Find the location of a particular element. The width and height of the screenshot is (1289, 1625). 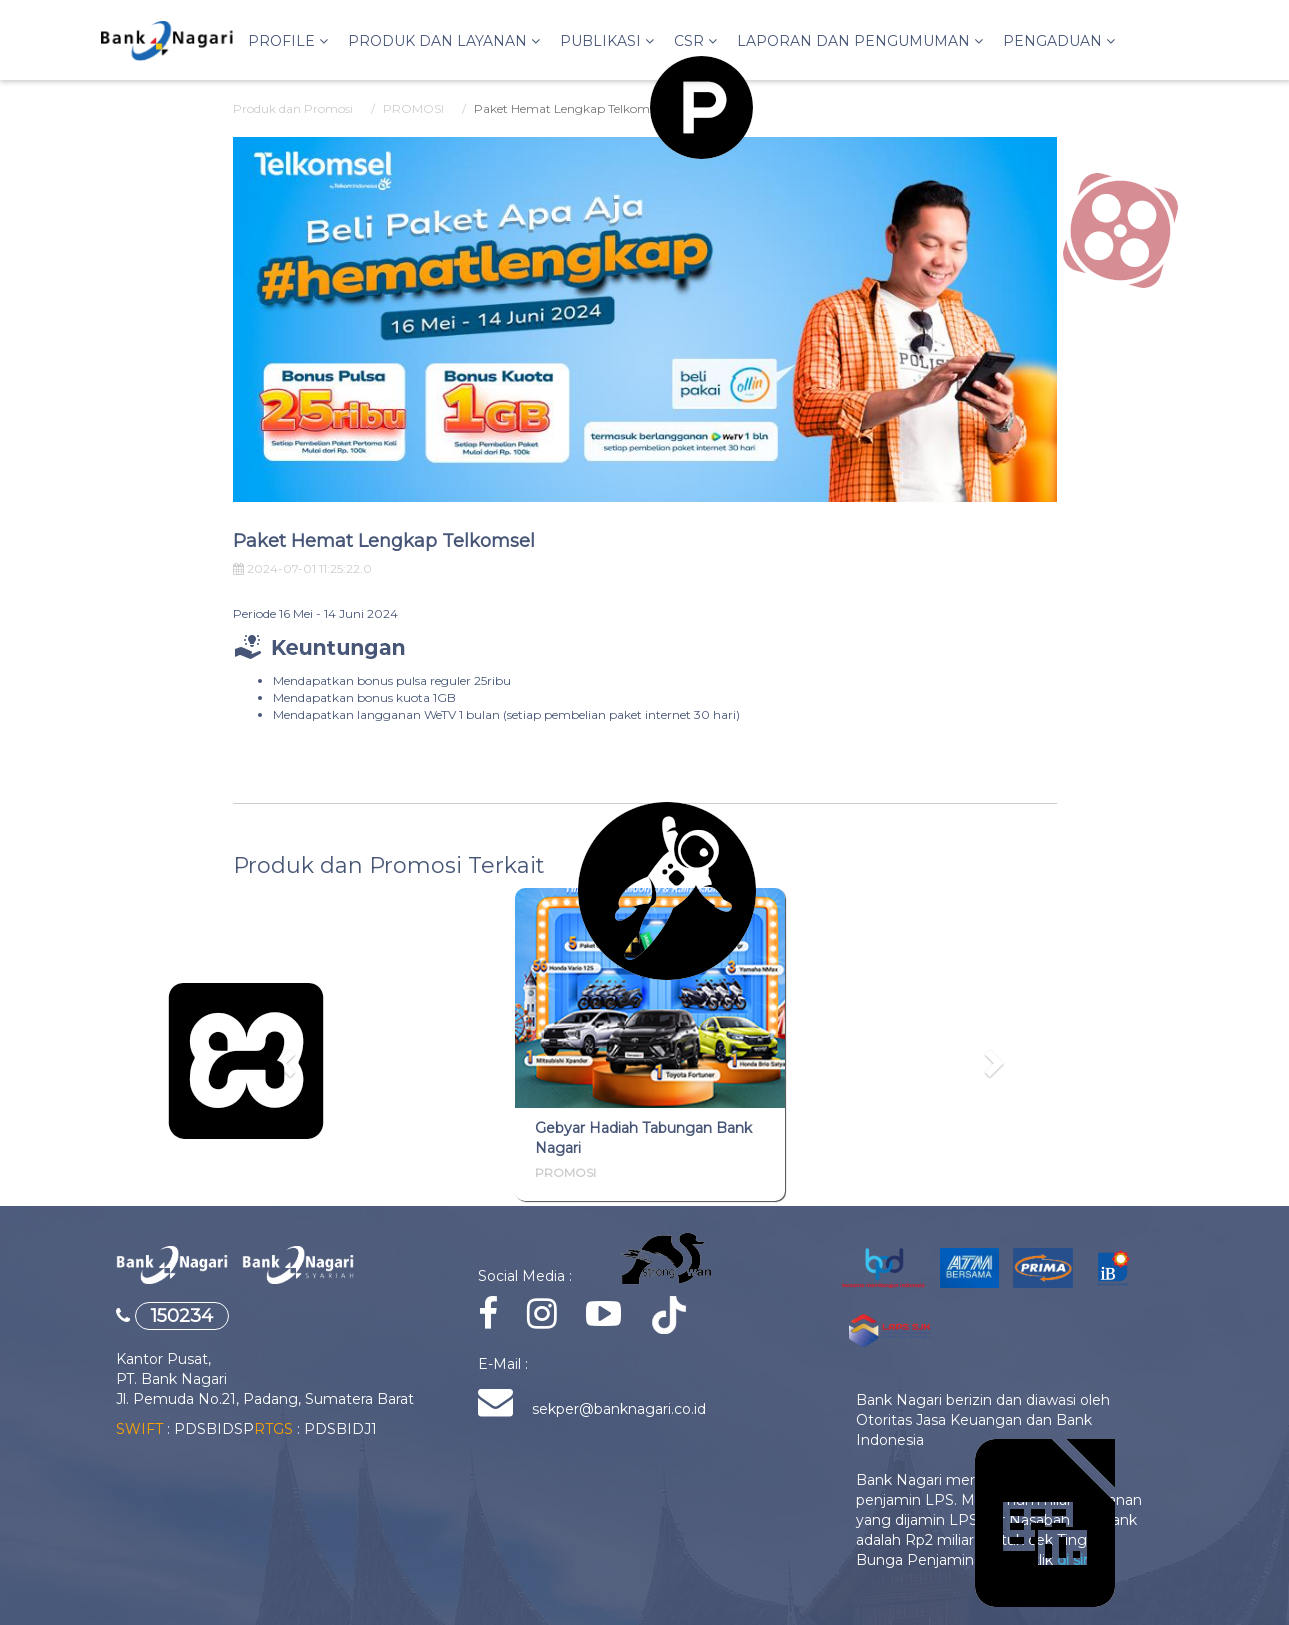

strongSwan VPN client application is located at coordinates (665, 1258).